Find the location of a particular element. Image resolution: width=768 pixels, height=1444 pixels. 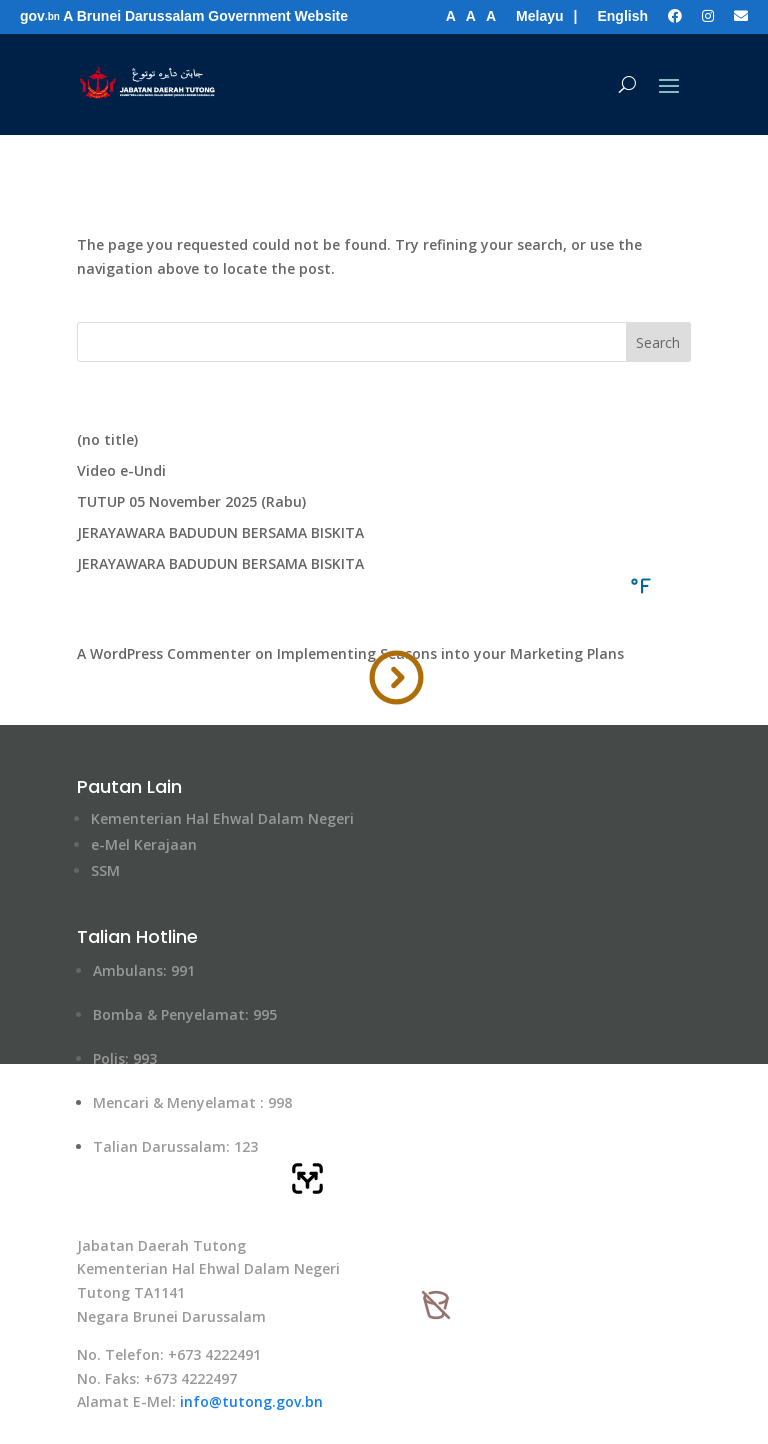

go to next item or step is located at coordinates (396, 677).